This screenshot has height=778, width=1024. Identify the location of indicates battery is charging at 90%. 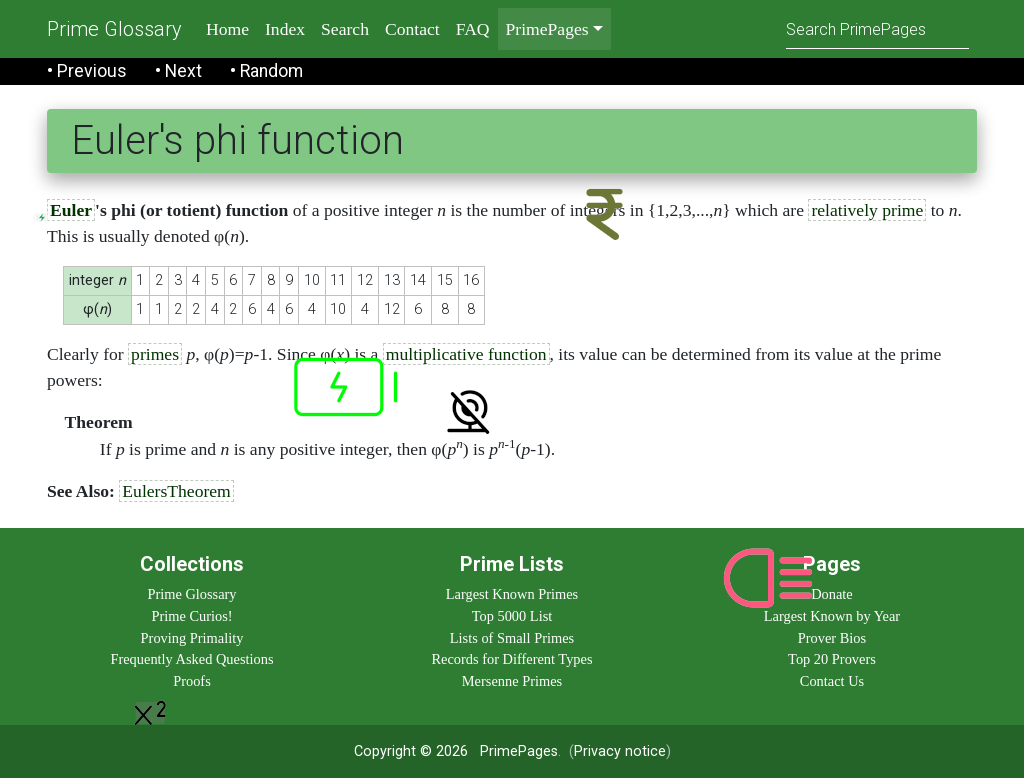
(42, 217).